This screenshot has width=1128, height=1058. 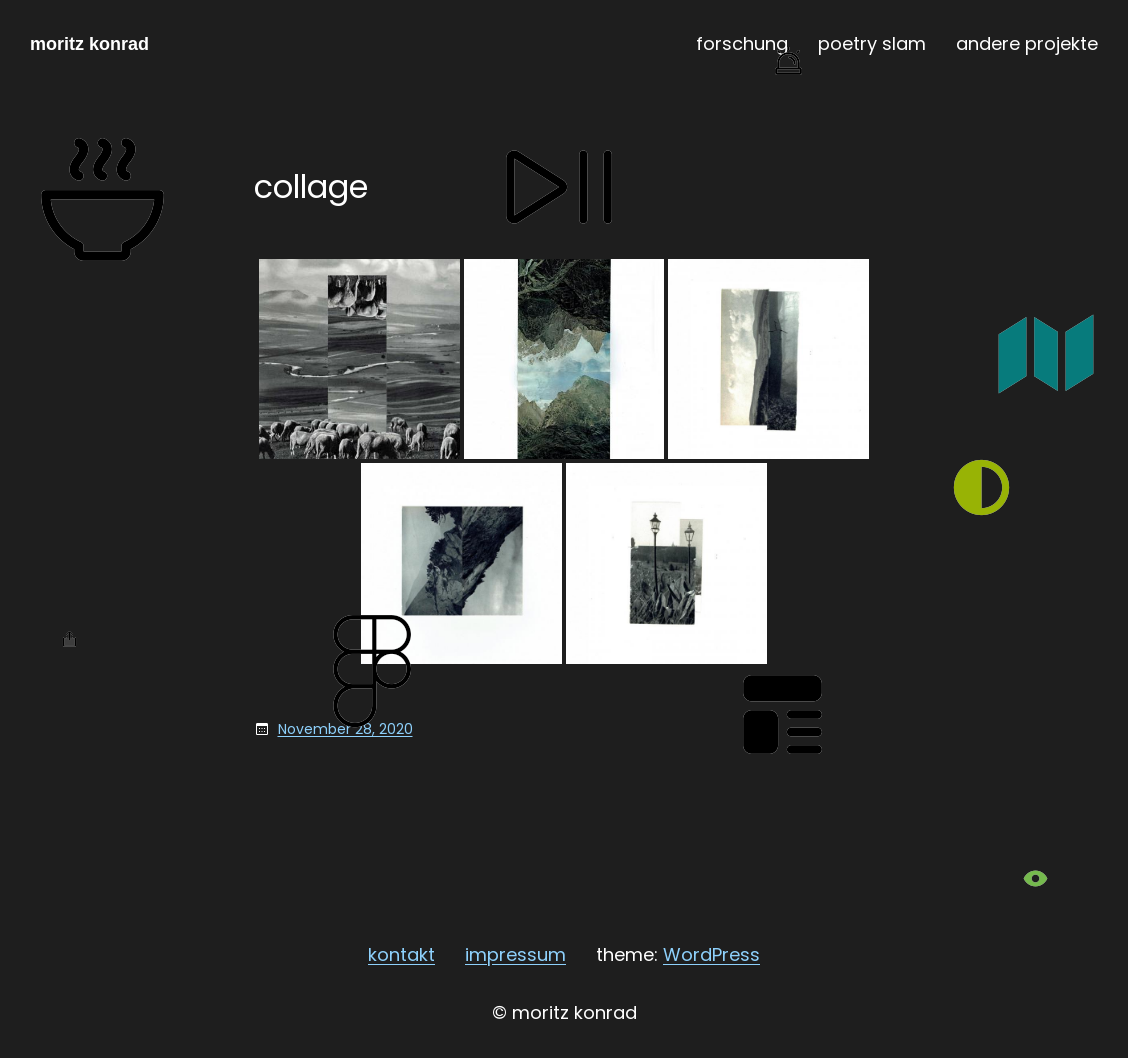 I want to click on open Figma design file, so click(x=370, y=669).